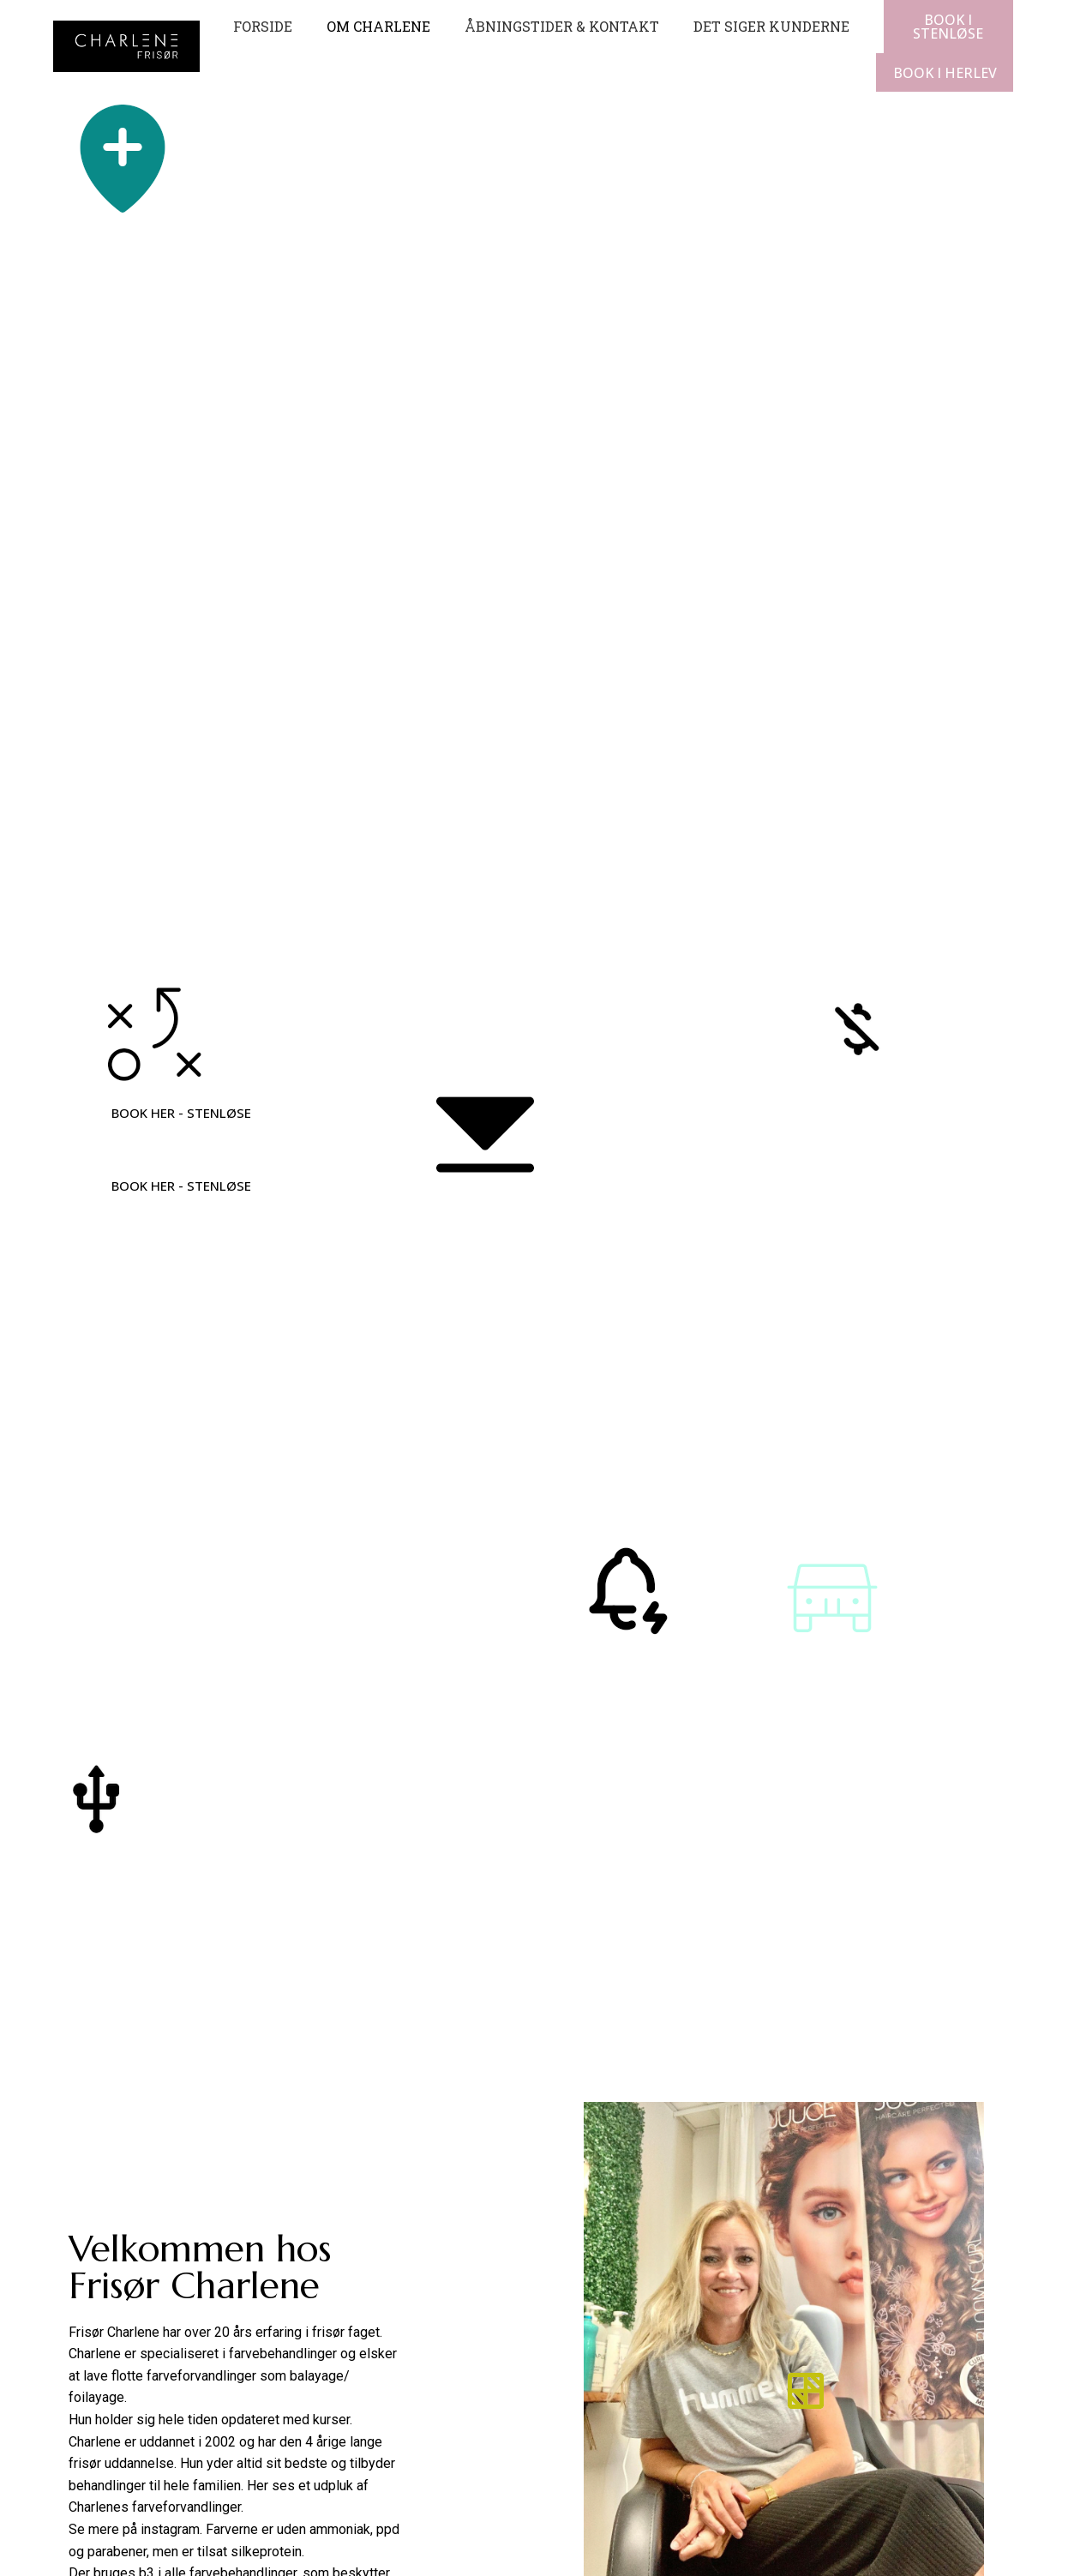  What do you see at coordinates (150, 1034) in the screenshot?
I see `view strategy or game plan` at bounding box center [150, 1034].